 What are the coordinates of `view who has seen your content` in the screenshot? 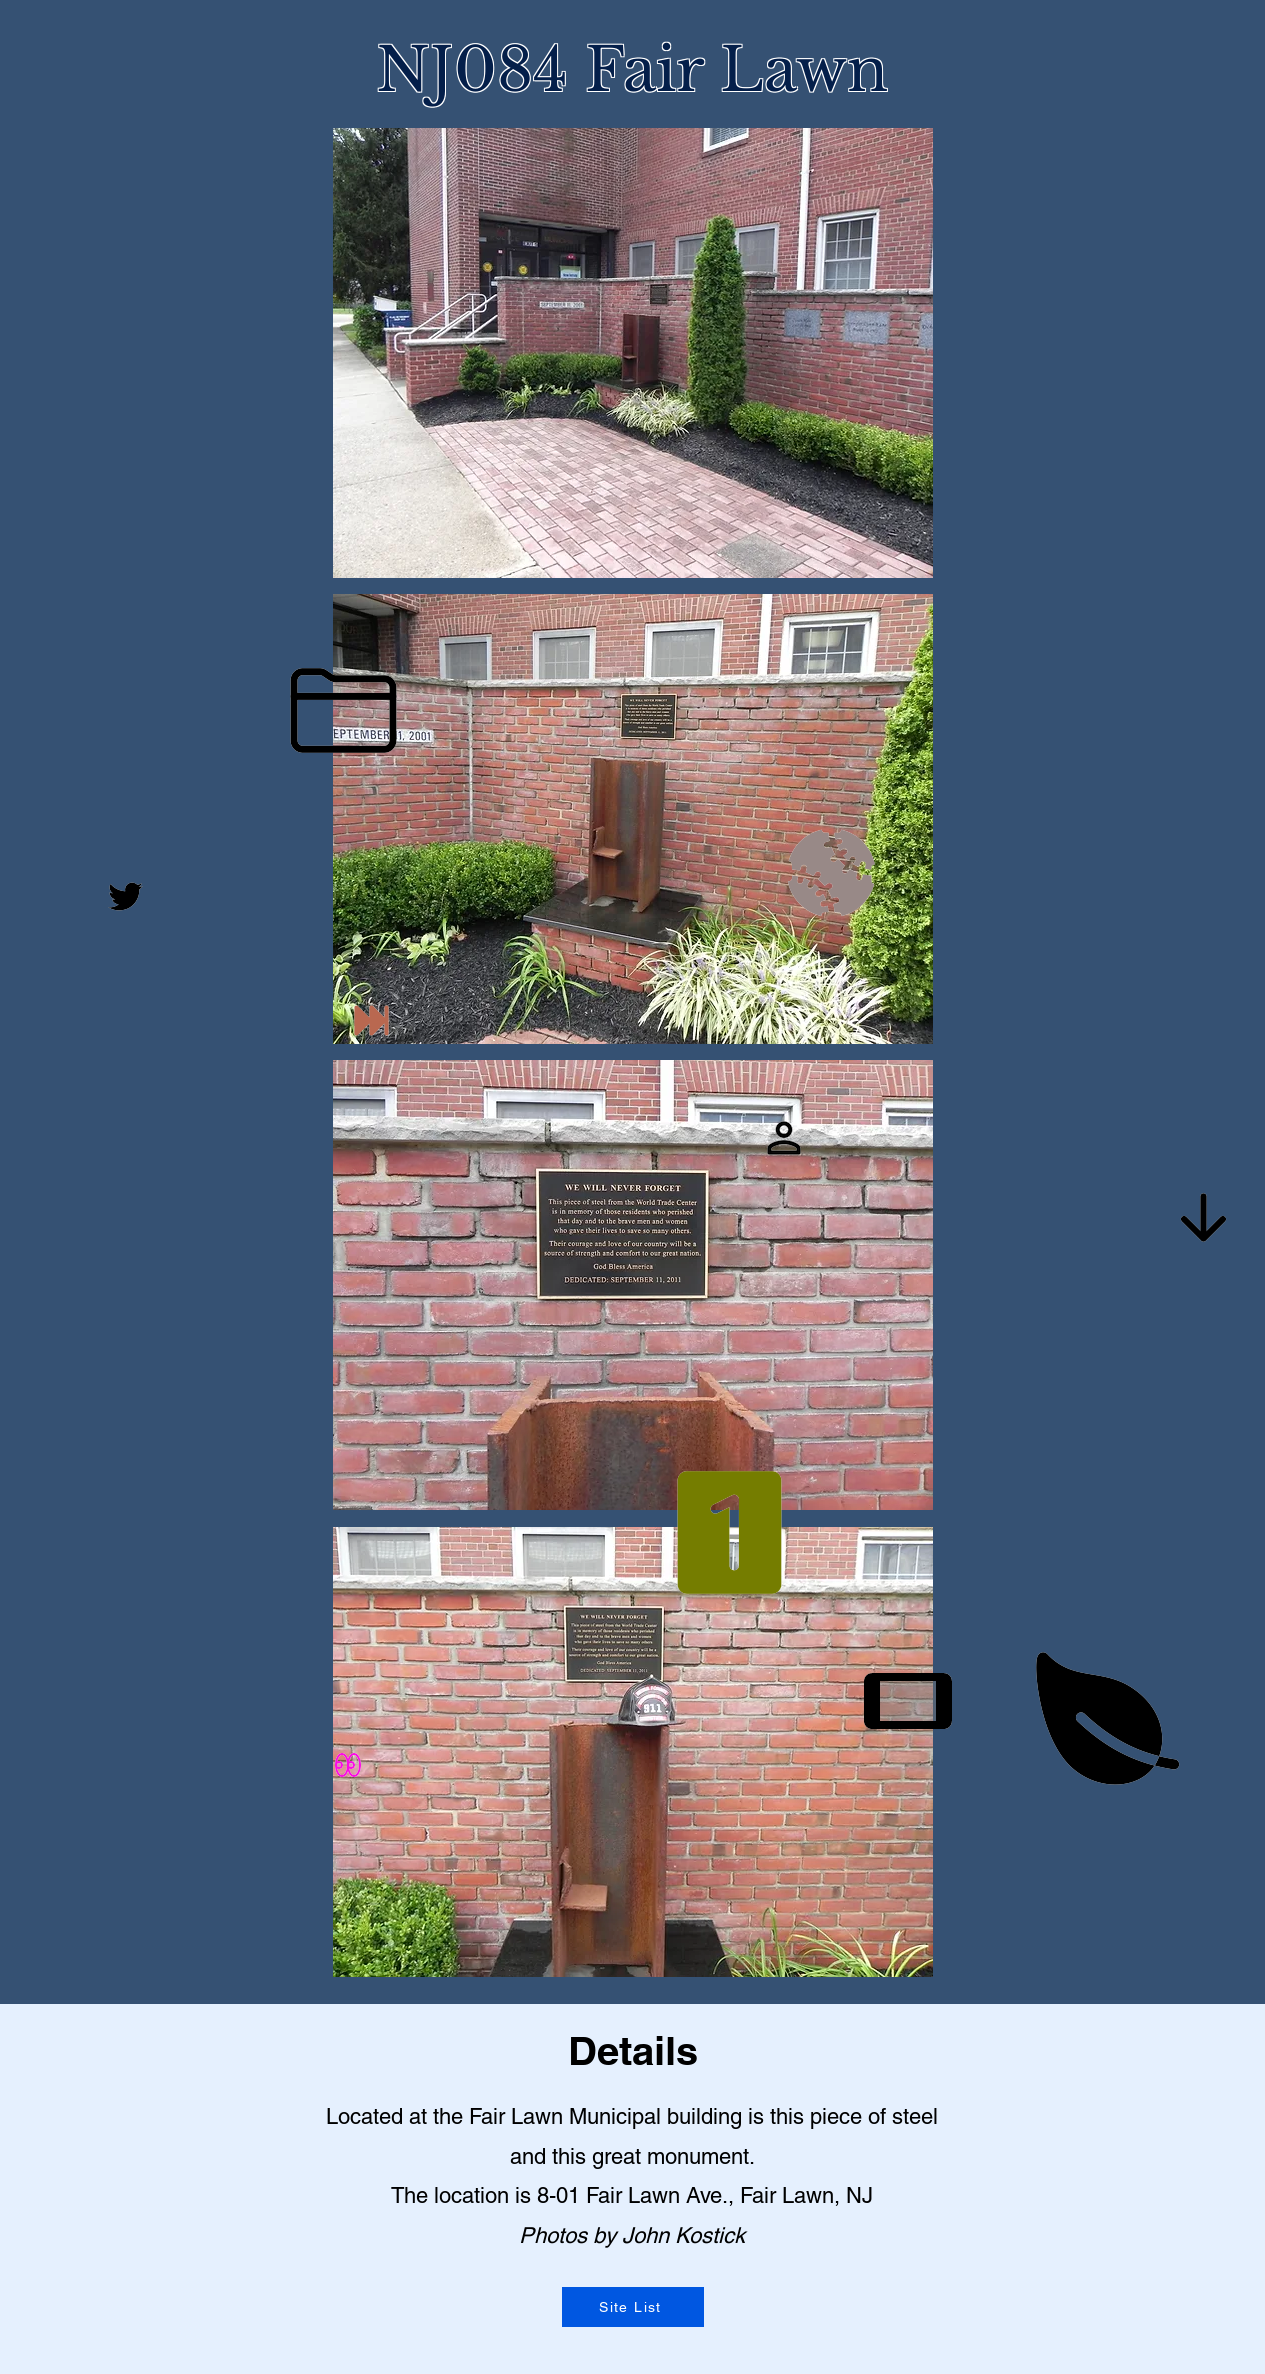 It's located at (348, 1765).